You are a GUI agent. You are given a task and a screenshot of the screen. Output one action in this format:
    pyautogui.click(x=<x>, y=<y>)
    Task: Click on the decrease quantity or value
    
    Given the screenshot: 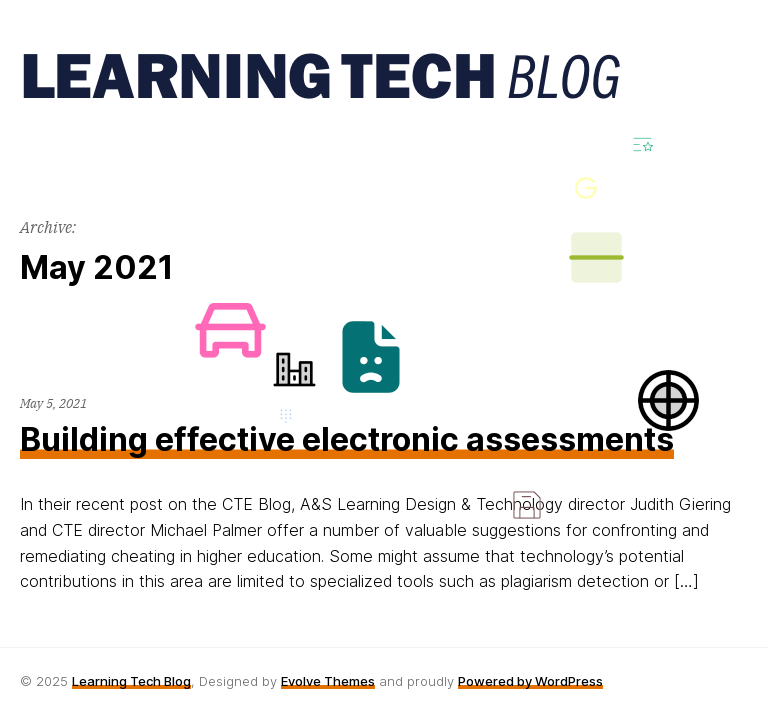 What is the action you would take?
    pyautogui.click(x=596, y=257)
    